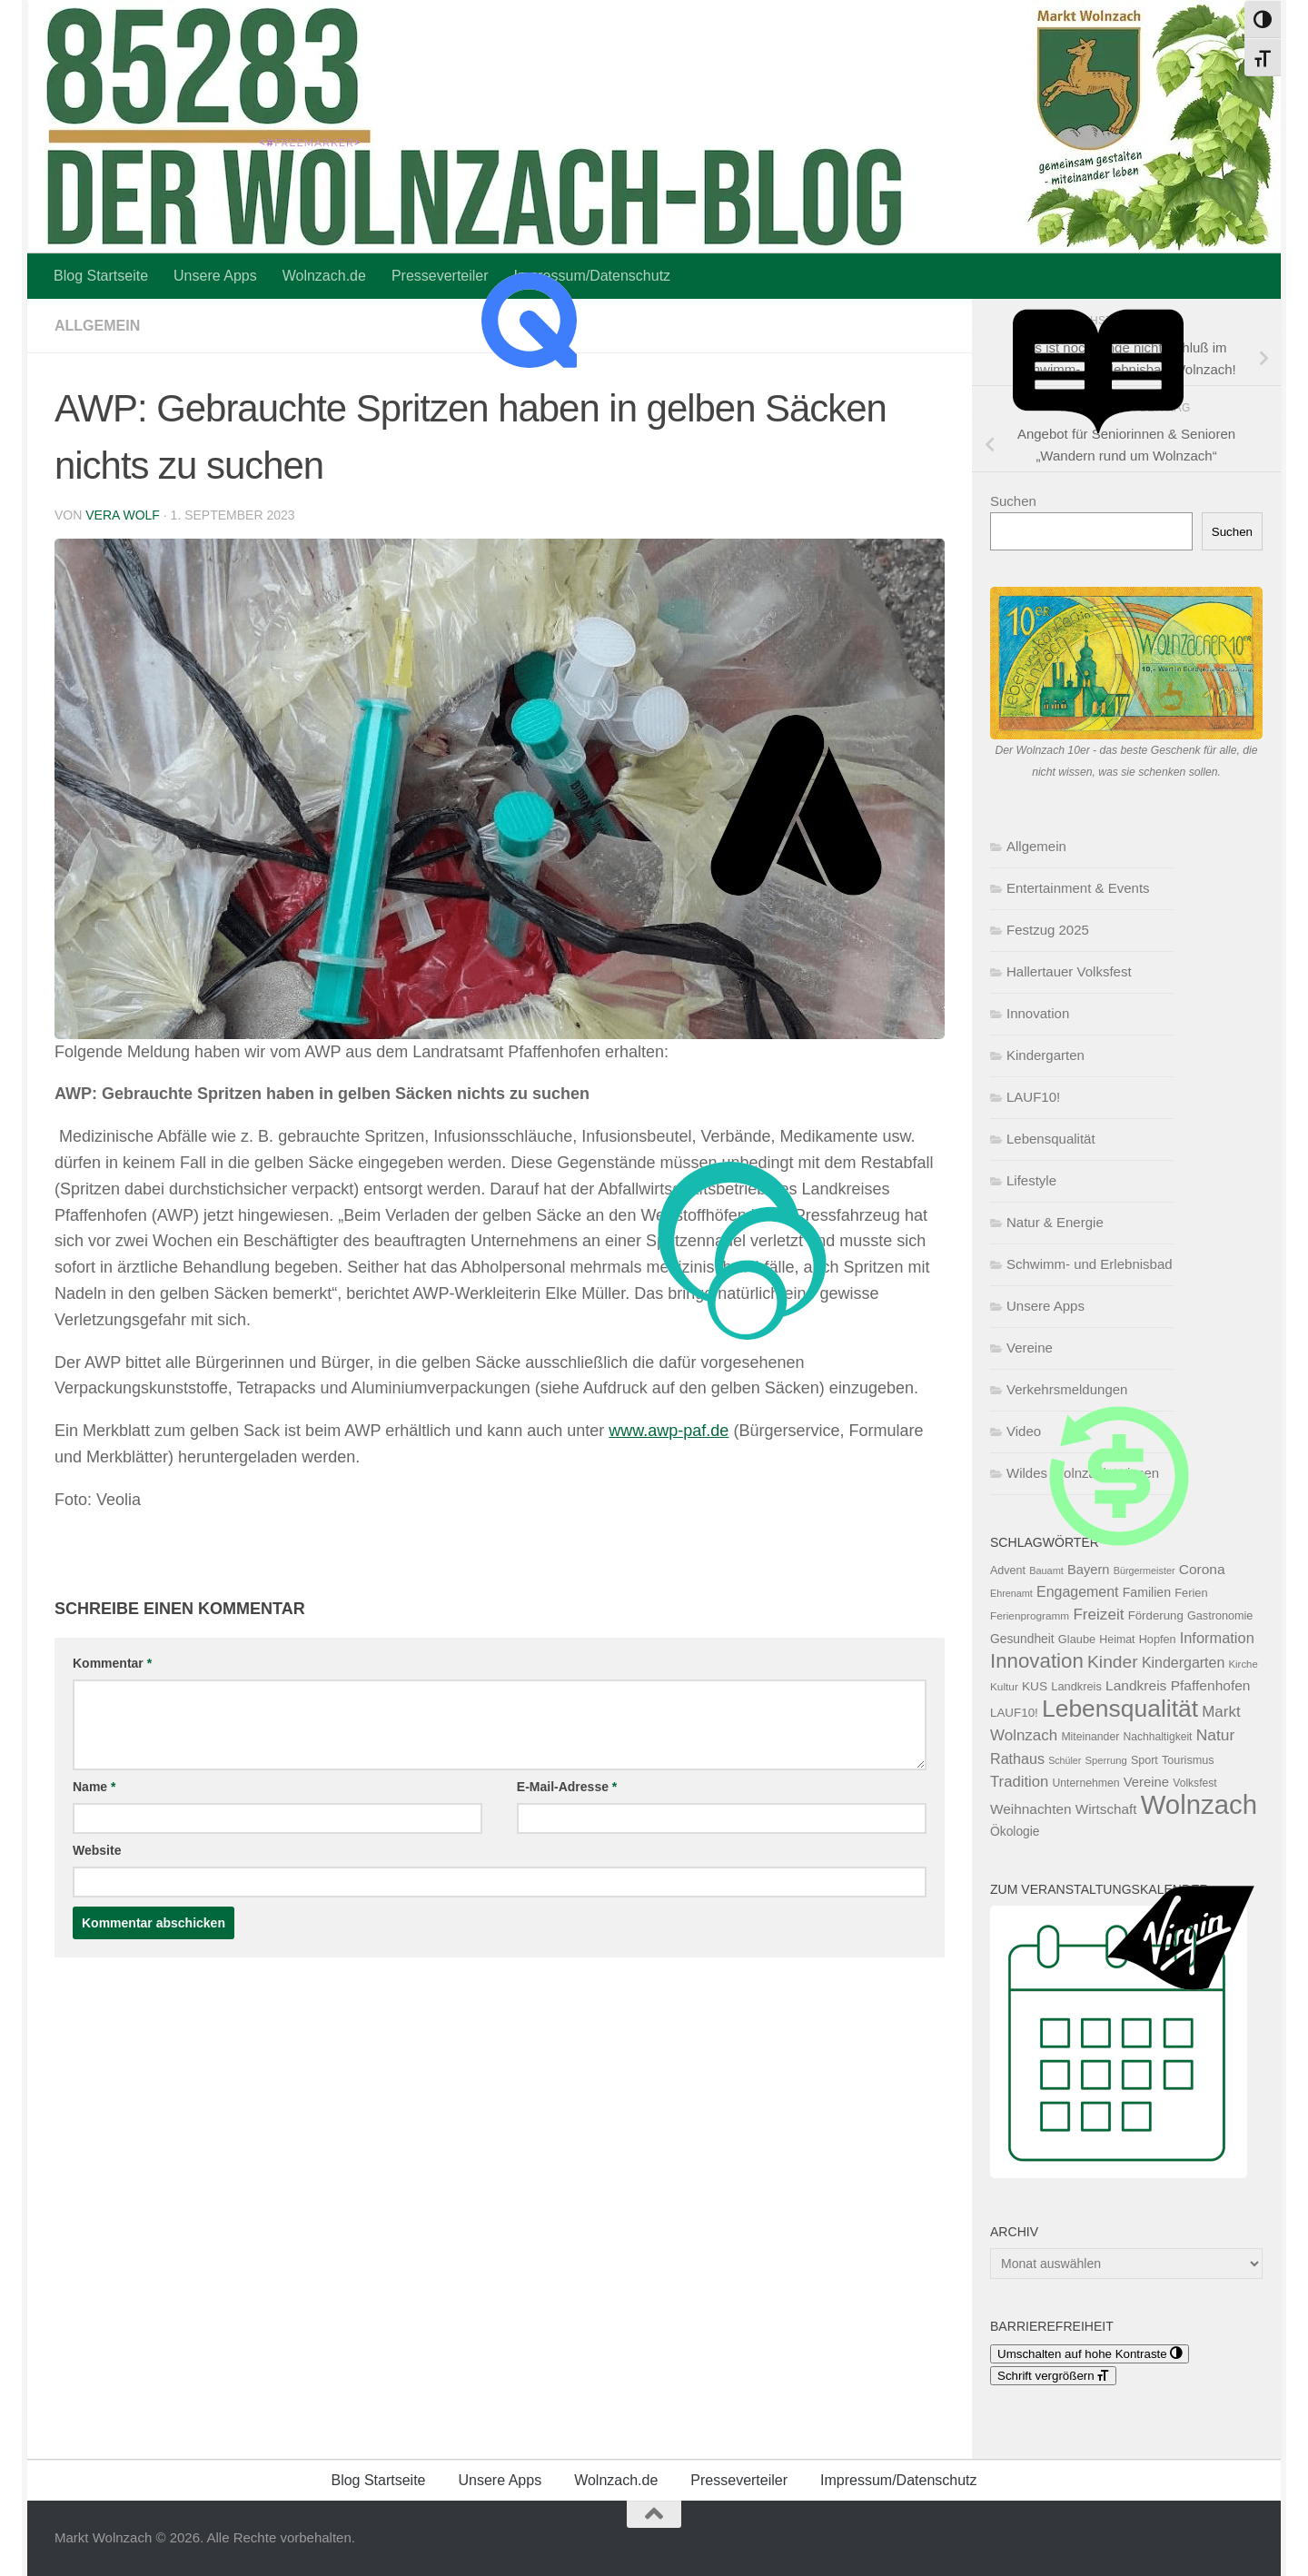 This screenshot has height=2576, width=1308. I want to click on OCLC company logo, so click(742, 1251).